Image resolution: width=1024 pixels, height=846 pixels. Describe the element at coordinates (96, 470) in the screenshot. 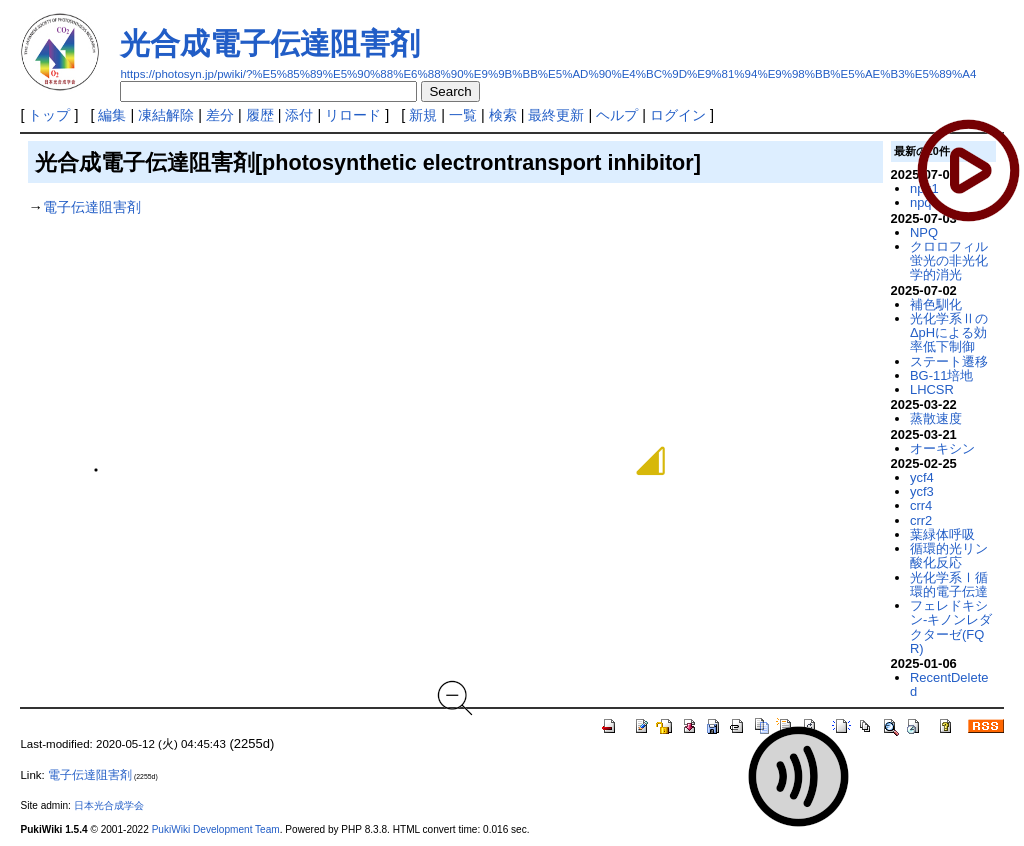

I see `indicates an unread notification or new item` at that location.